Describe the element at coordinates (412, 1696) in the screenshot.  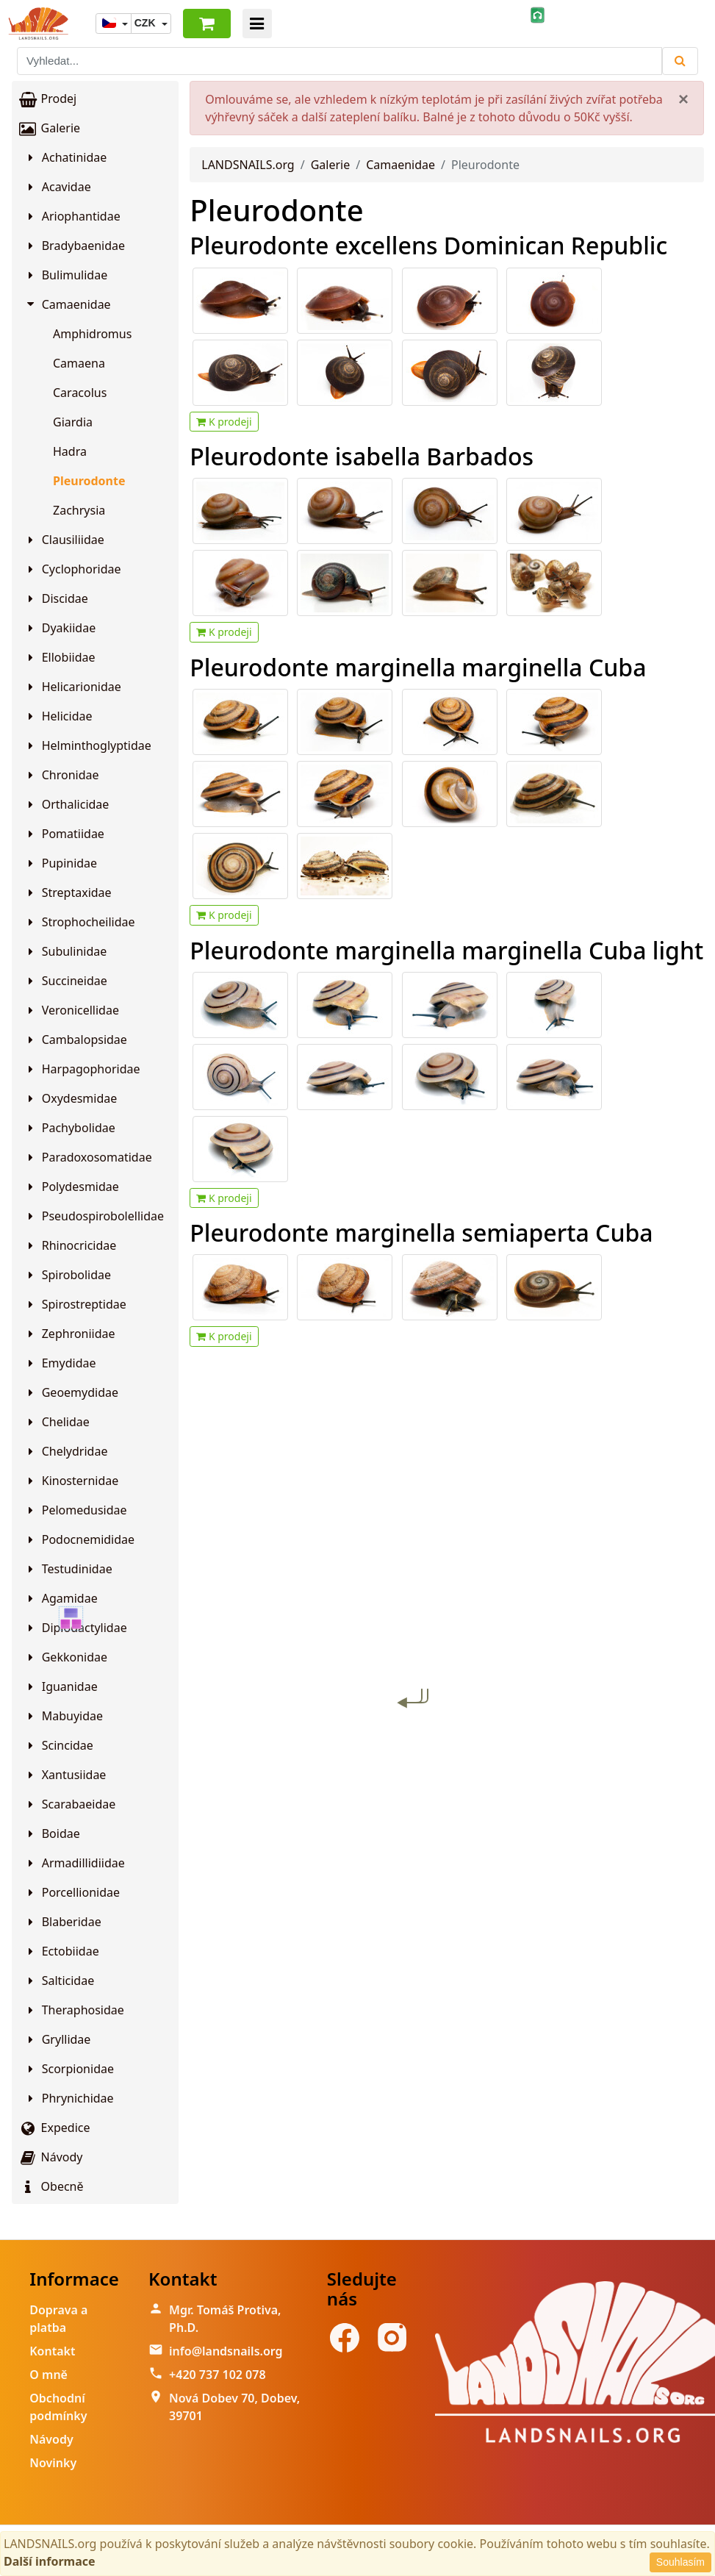
I see `reply to all recipients of an email` at that location.